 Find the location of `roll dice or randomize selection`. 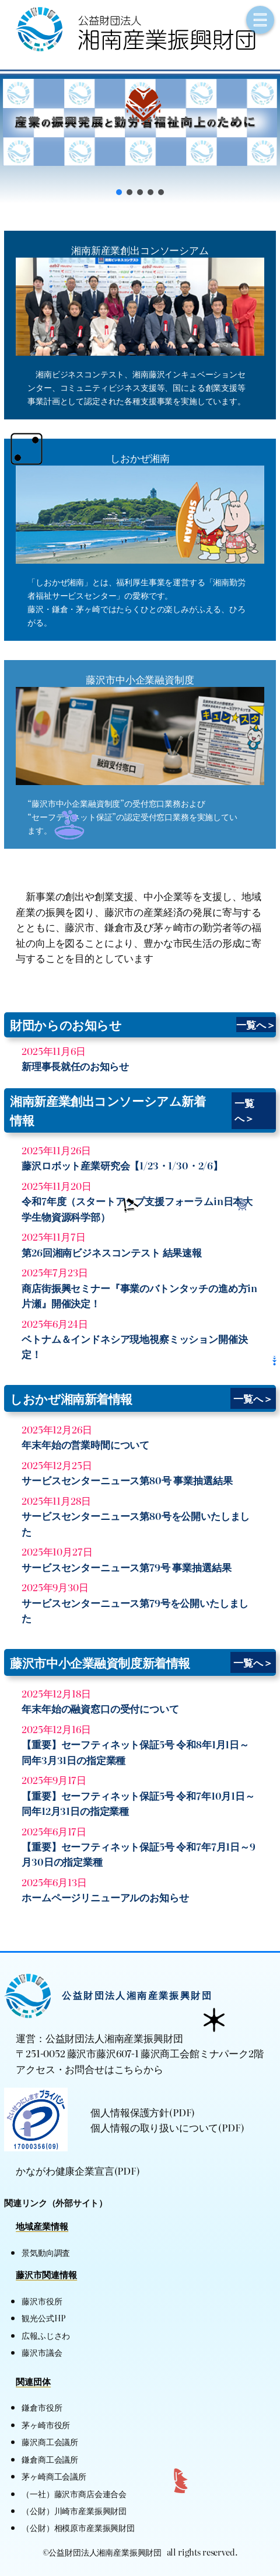

roll dice or randomize selection is located at coordinates (26, 449).